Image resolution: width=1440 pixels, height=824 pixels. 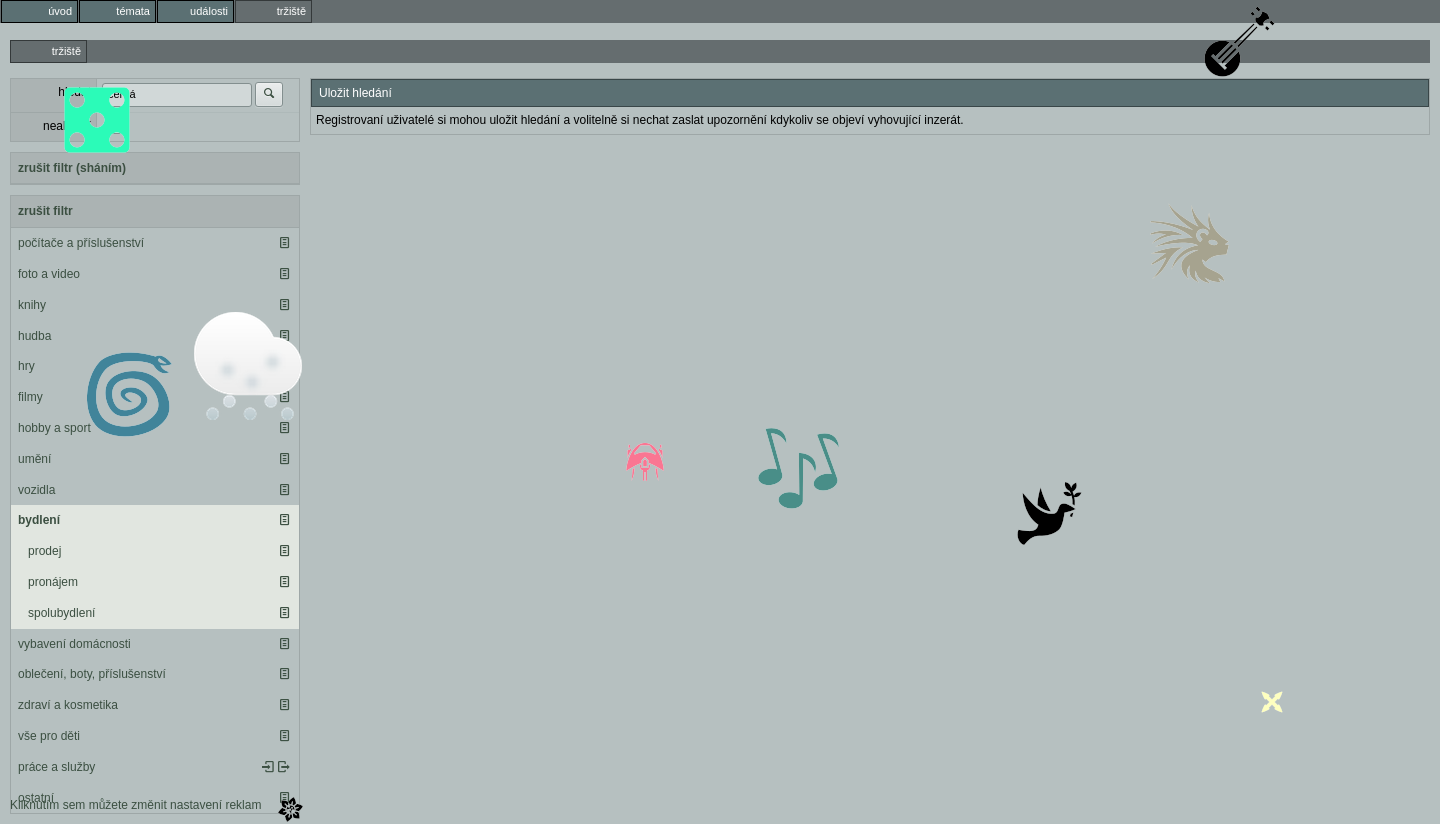 I want to click on select interceptor ship class, so click(x=645, y=462).